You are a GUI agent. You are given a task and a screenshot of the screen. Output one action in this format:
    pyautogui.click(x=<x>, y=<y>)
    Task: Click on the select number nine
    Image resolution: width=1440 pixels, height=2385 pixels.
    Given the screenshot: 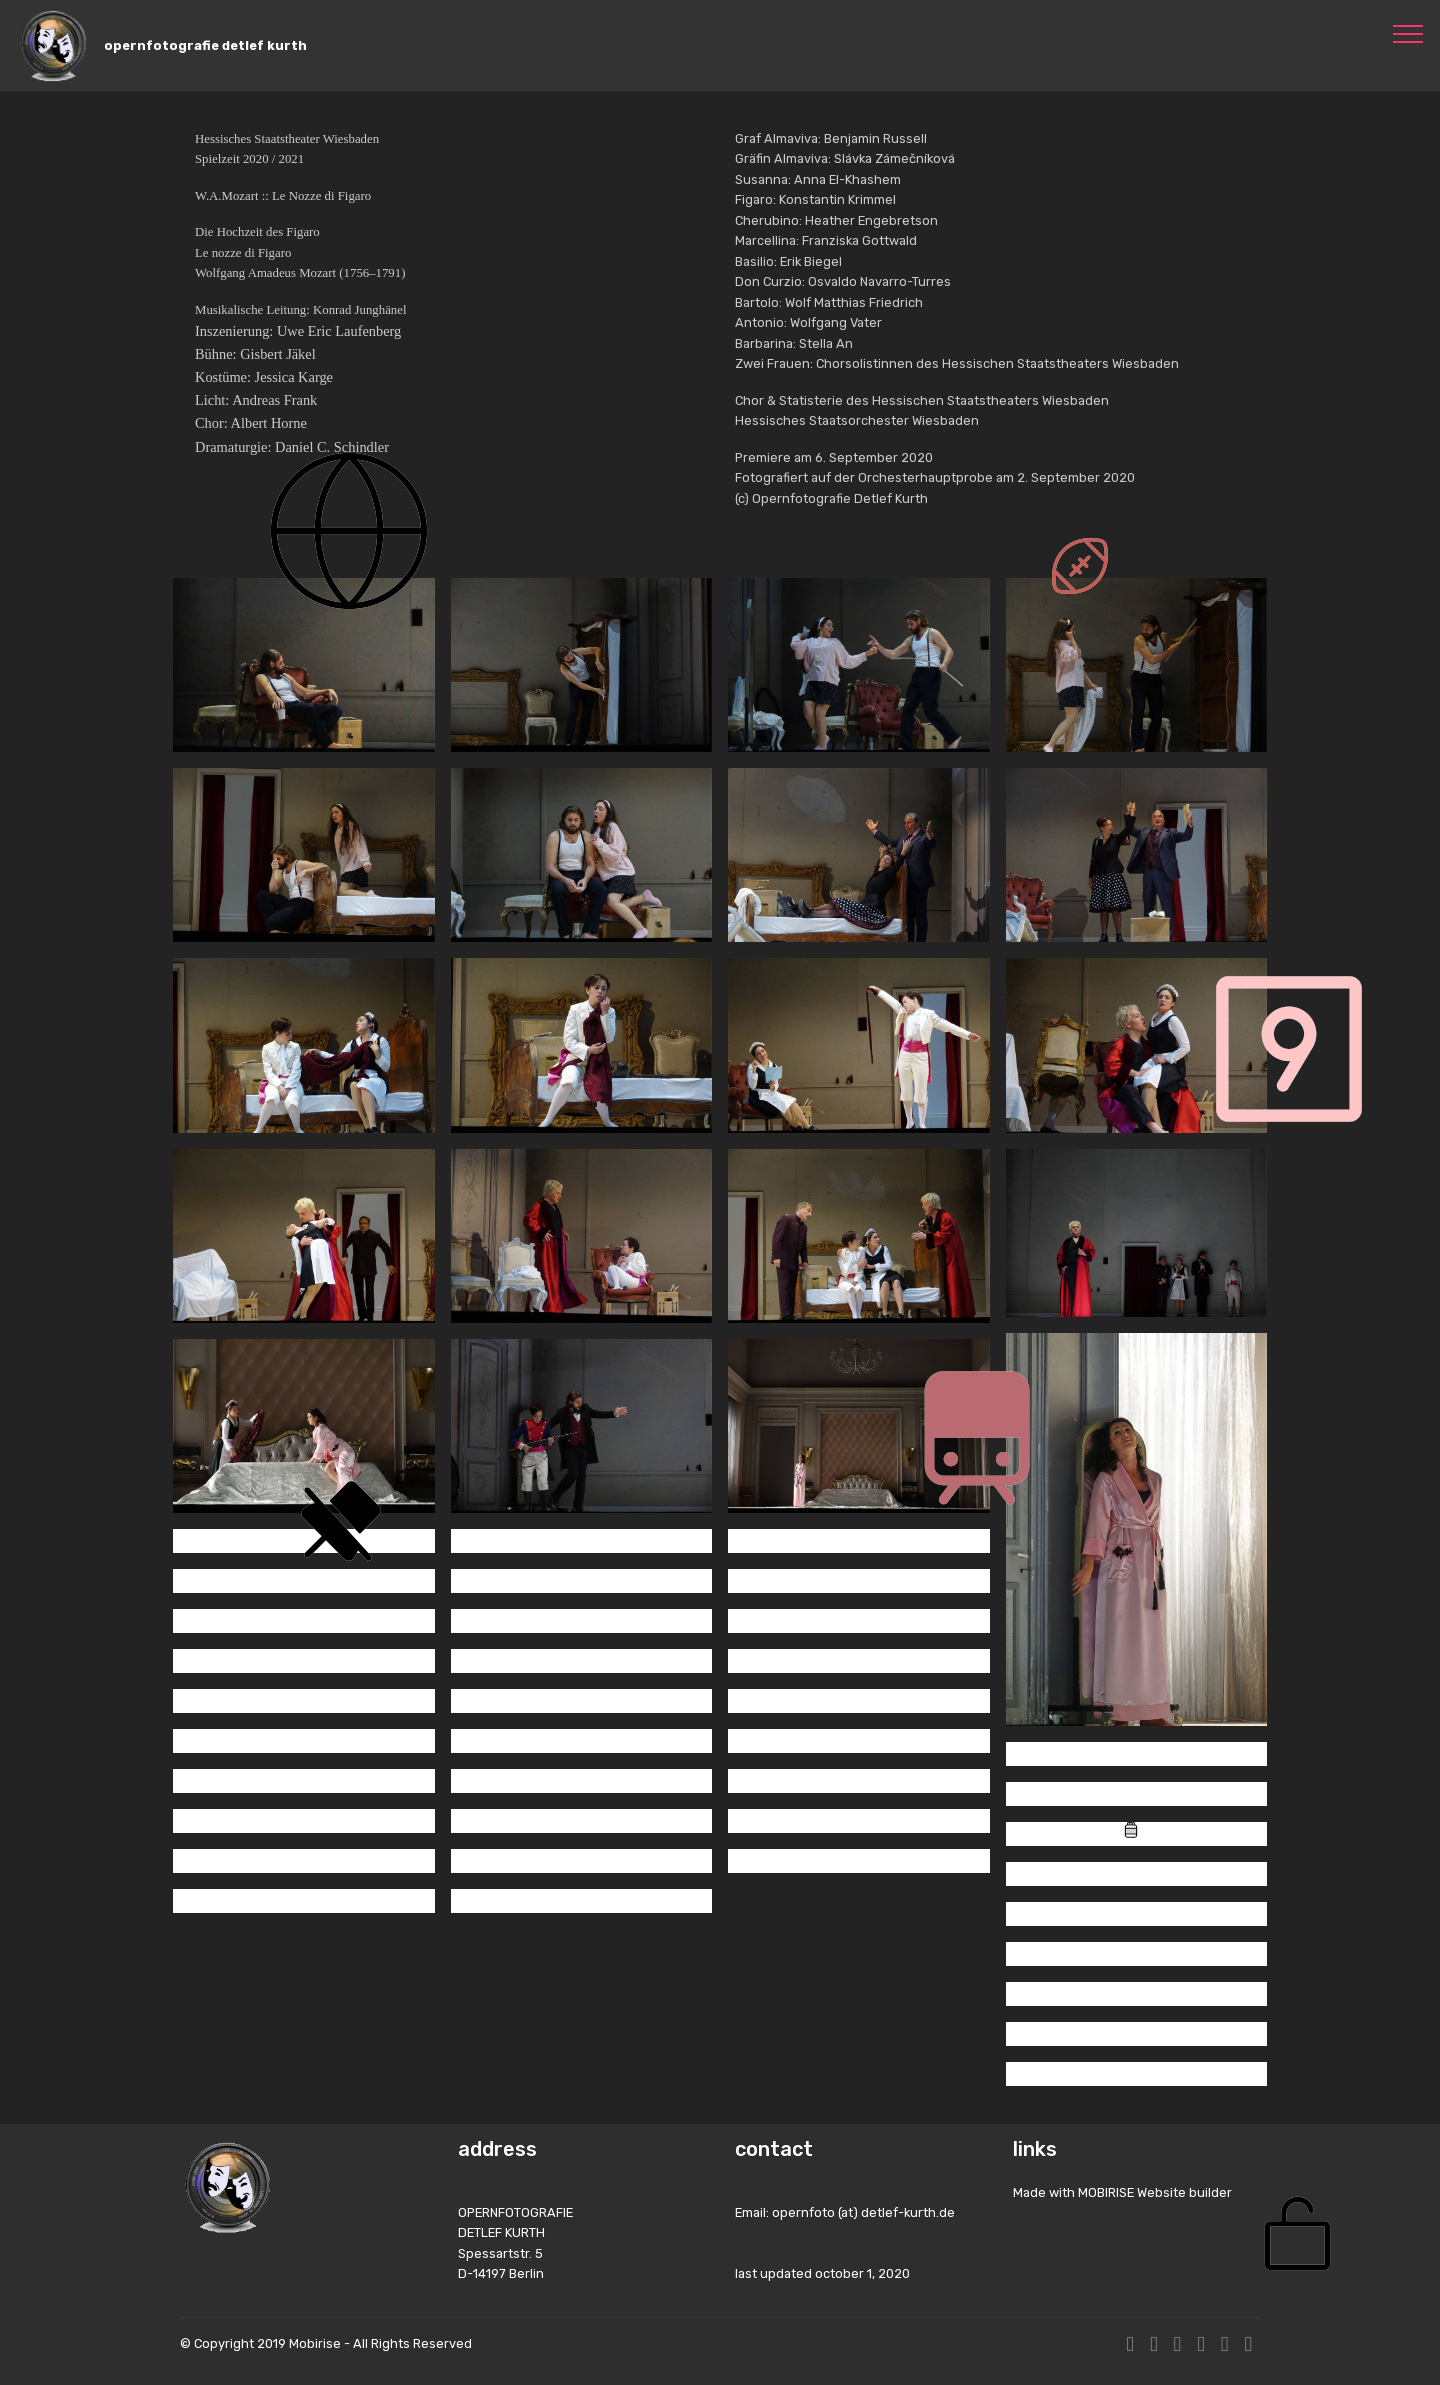 What is the action you would take?
    pyautogui.click(x=1289, y=1049)
    